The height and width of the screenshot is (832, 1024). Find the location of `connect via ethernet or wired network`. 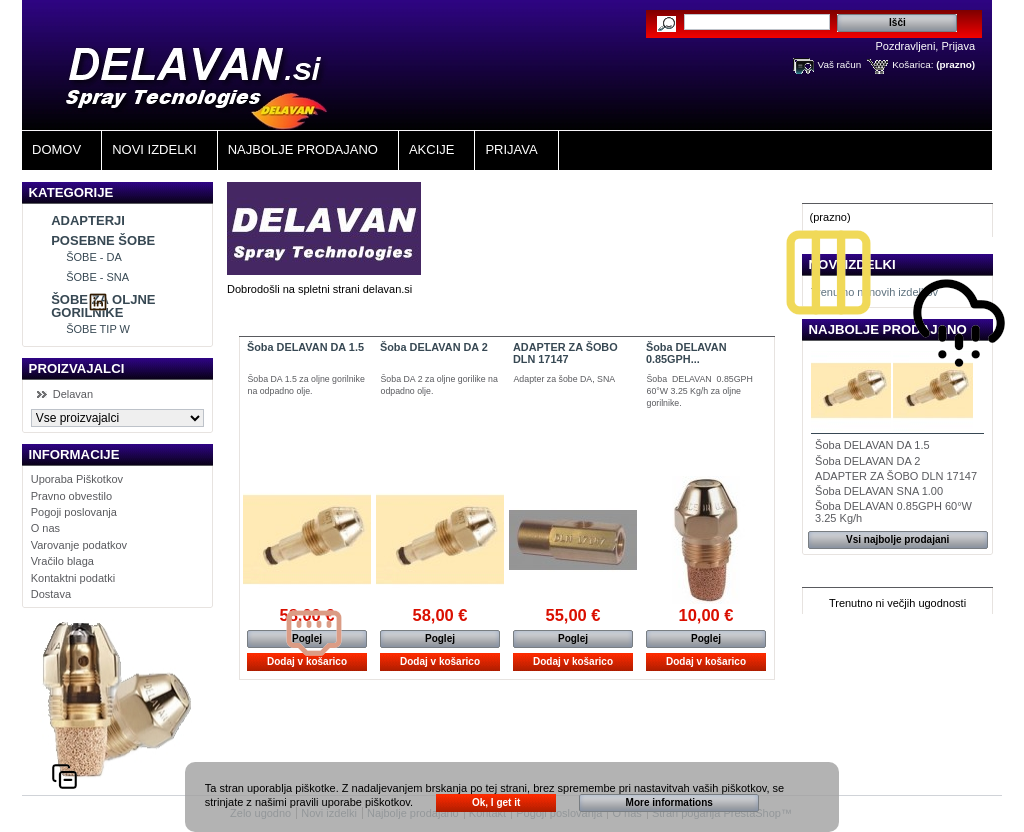

connect via ethernet or wired network is located at coordinates (314, 633).